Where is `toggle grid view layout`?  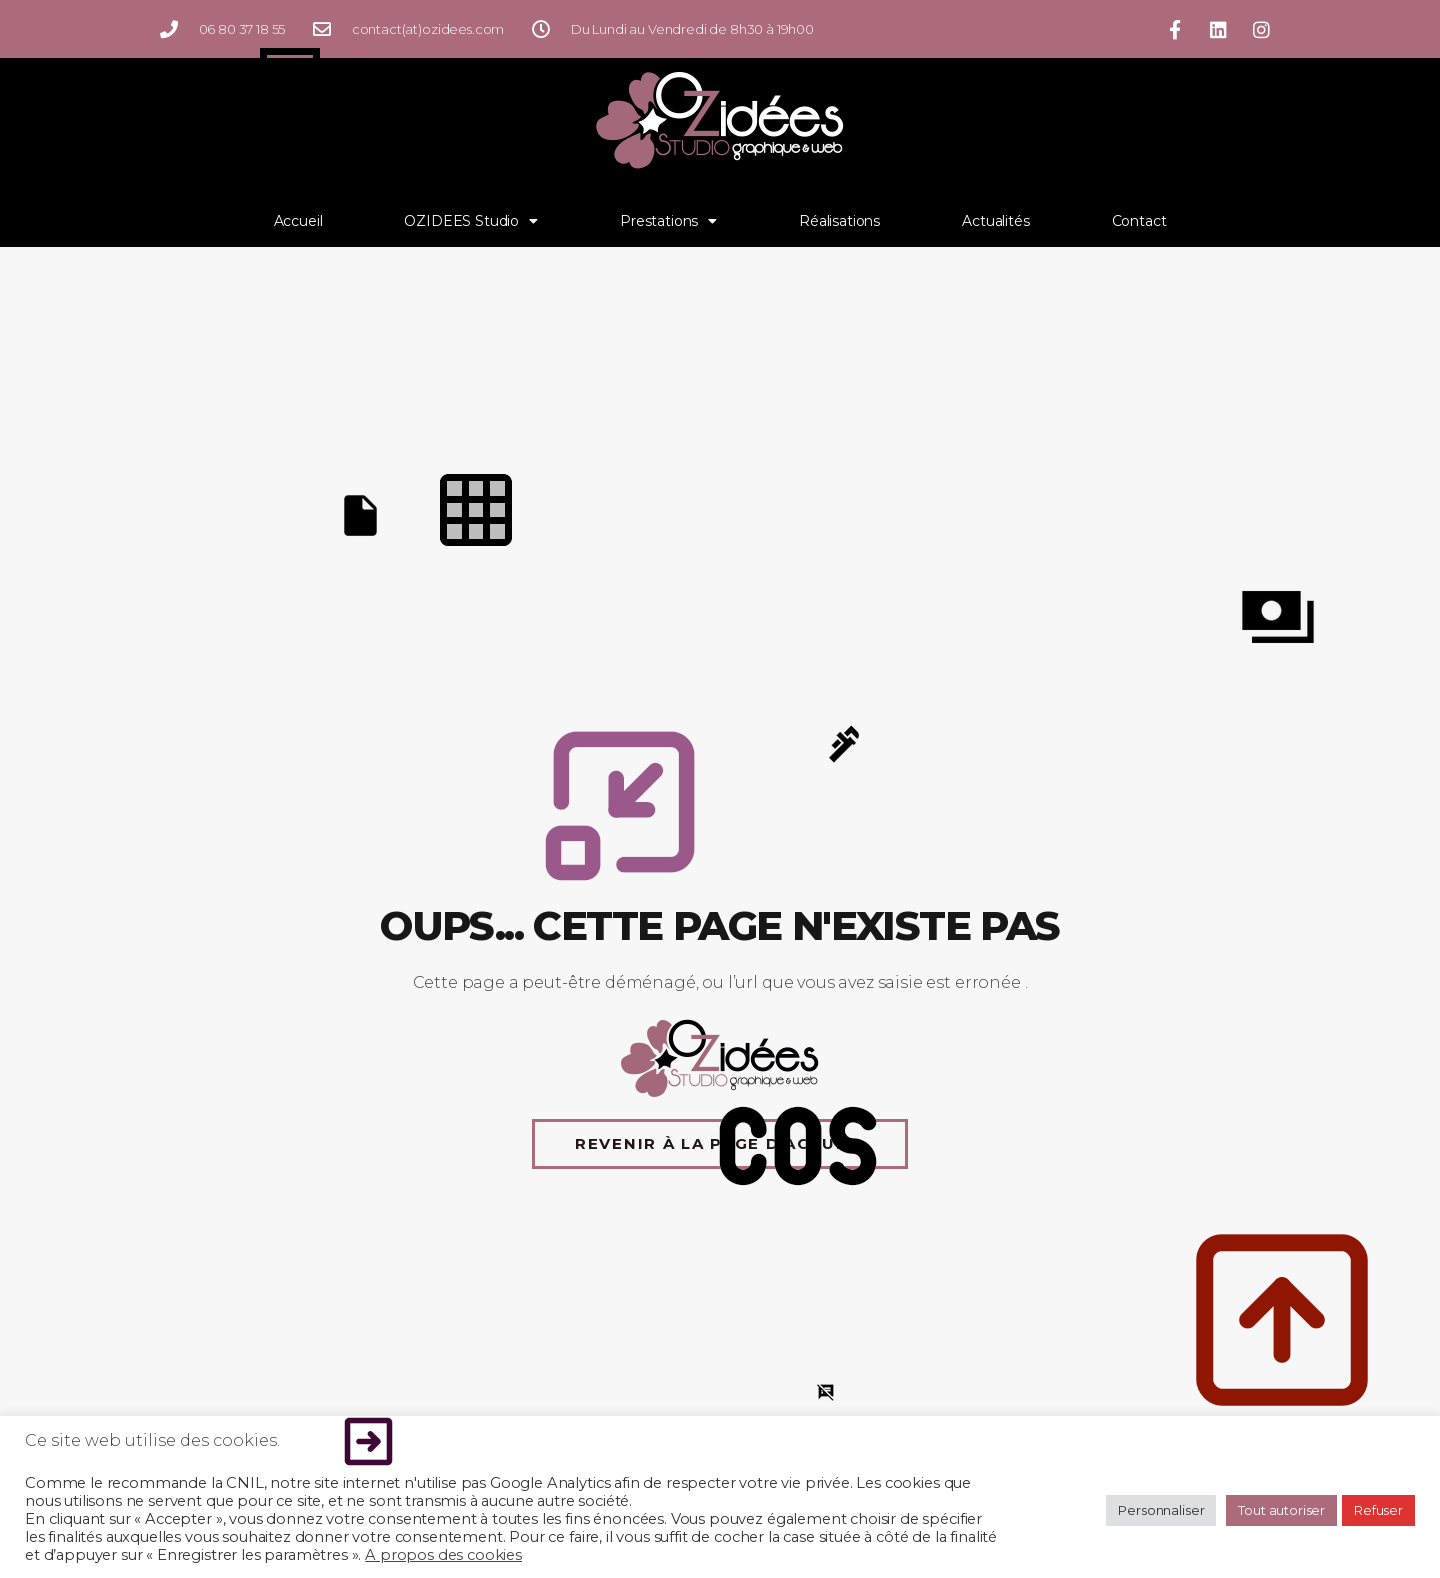 toggle grid view layout is located at coordinates (476, 510).